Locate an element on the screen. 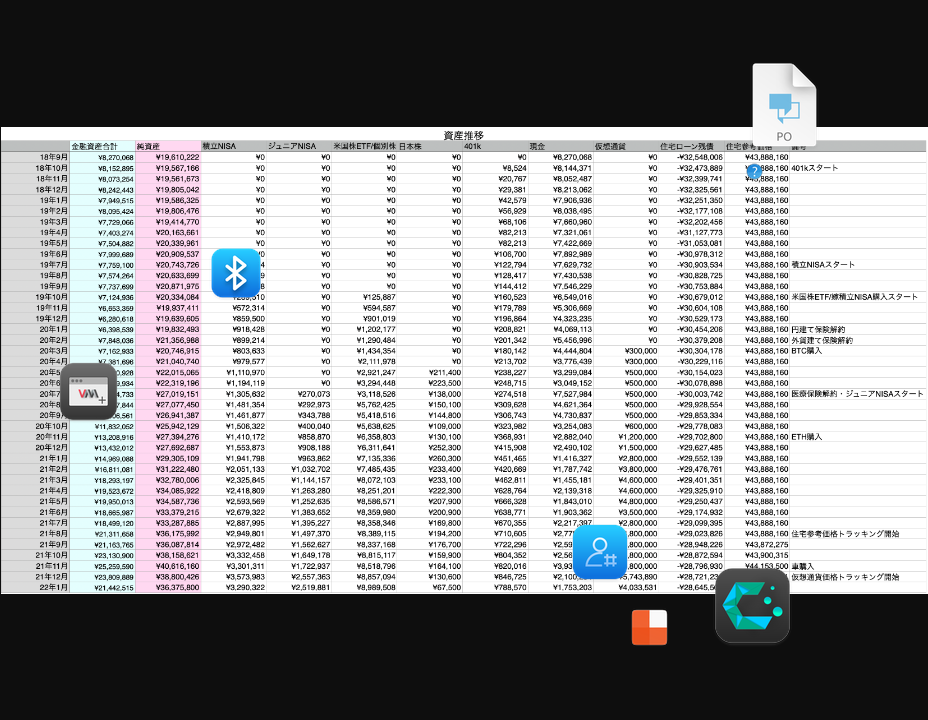 This screenshot has width=928, height=720. open bluetooth settings is located at coordinates (236, 273).